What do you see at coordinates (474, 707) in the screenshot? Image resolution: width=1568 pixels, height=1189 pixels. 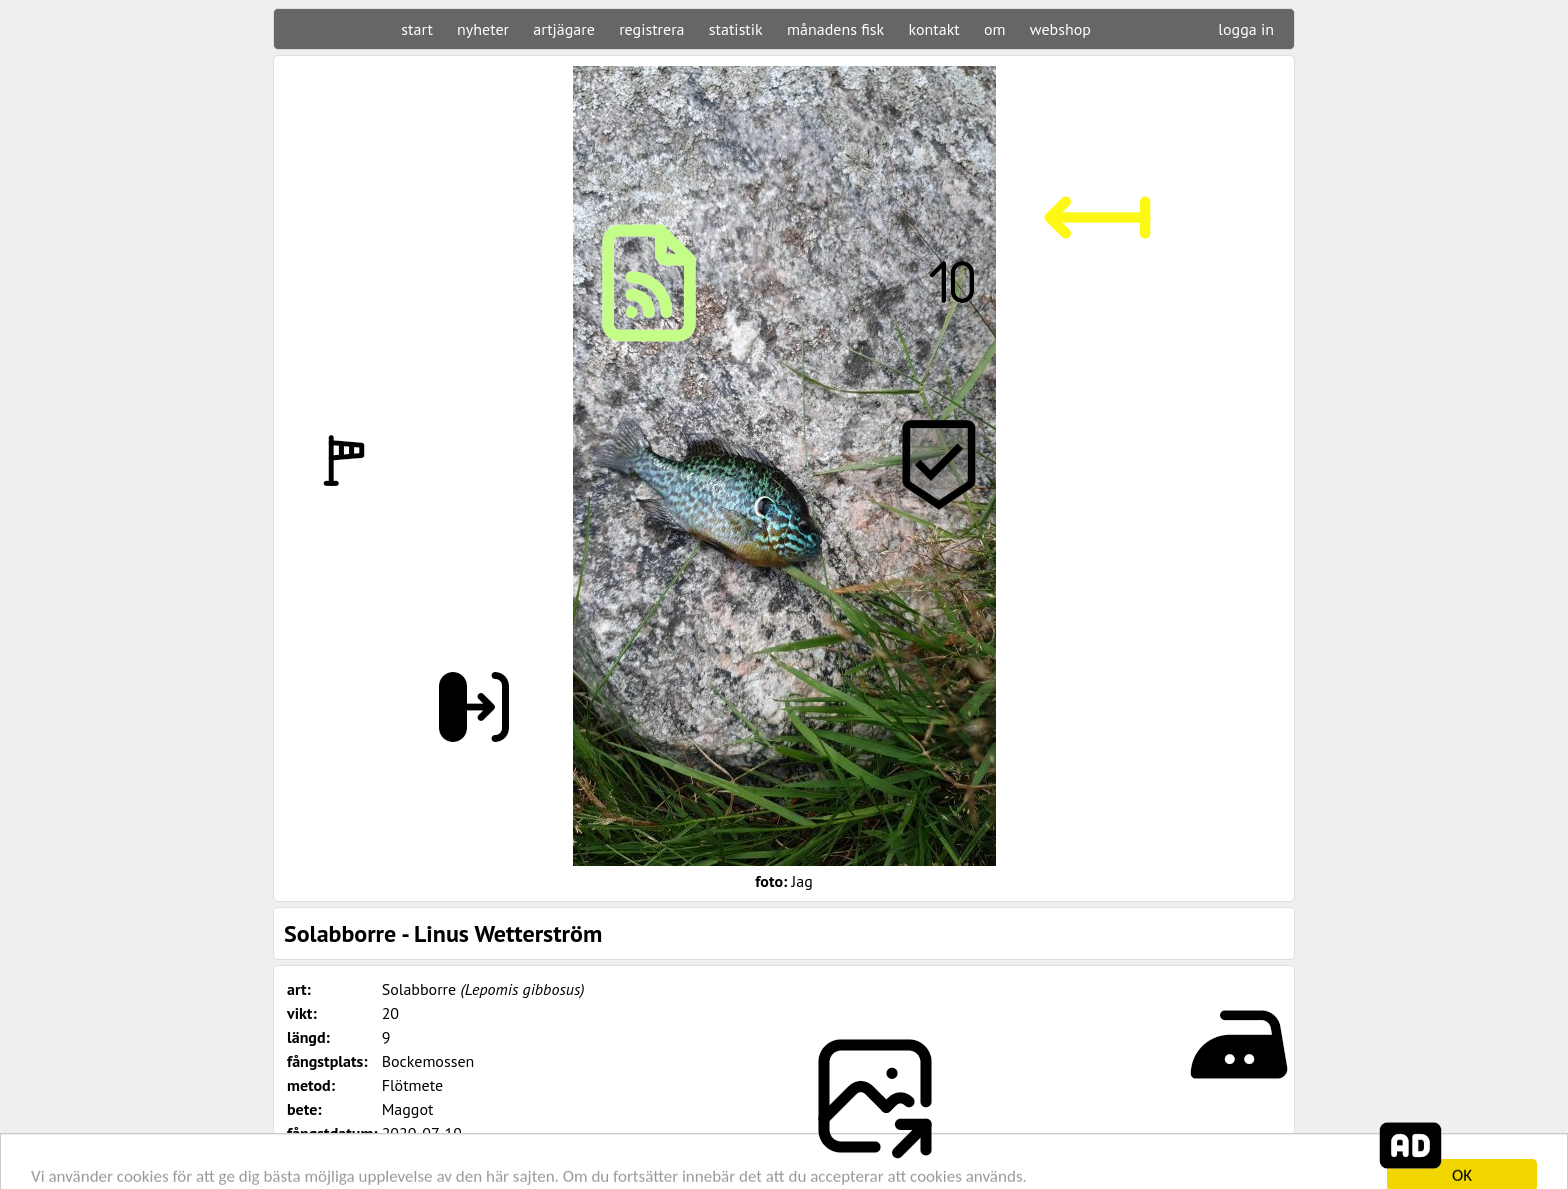 I see `move element to the right` at bounding box center [474, 707].